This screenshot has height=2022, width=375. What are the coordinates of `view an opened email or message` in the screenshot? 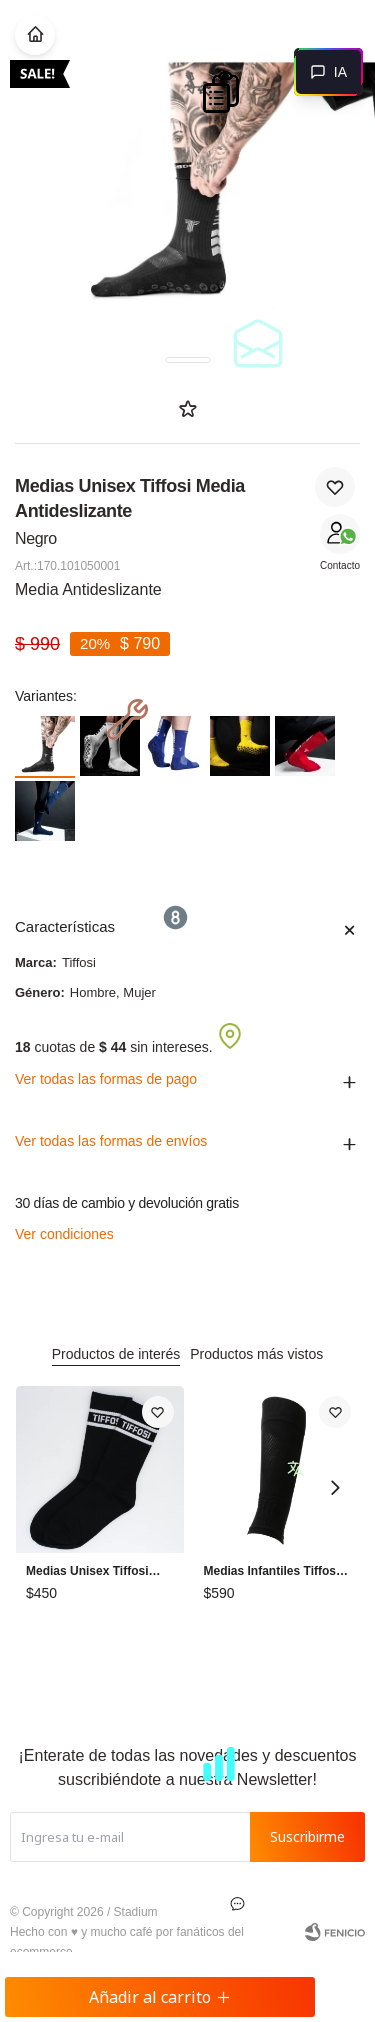 It's located at (258, 343).